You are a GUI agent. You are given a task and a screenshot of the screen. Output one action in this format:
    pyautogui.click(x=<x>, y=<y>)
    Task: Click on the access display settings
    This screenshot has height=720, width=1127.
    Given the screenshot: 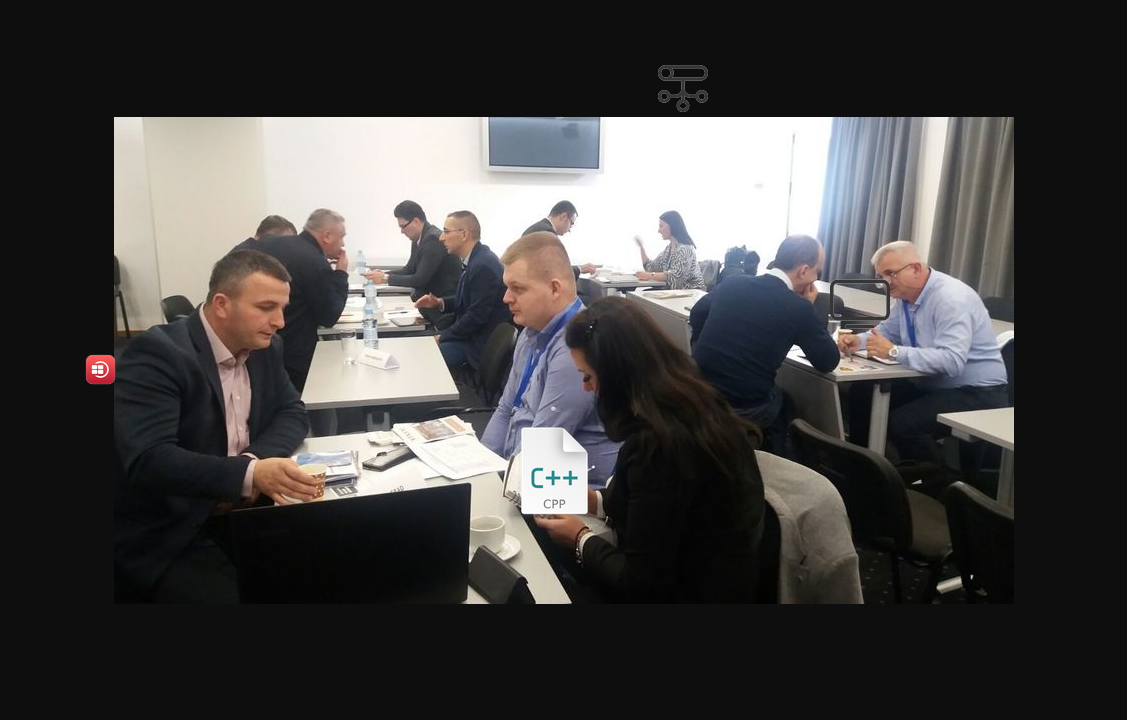 What is the action you would take?
    pyautogui.click(x=860, y=302)
    